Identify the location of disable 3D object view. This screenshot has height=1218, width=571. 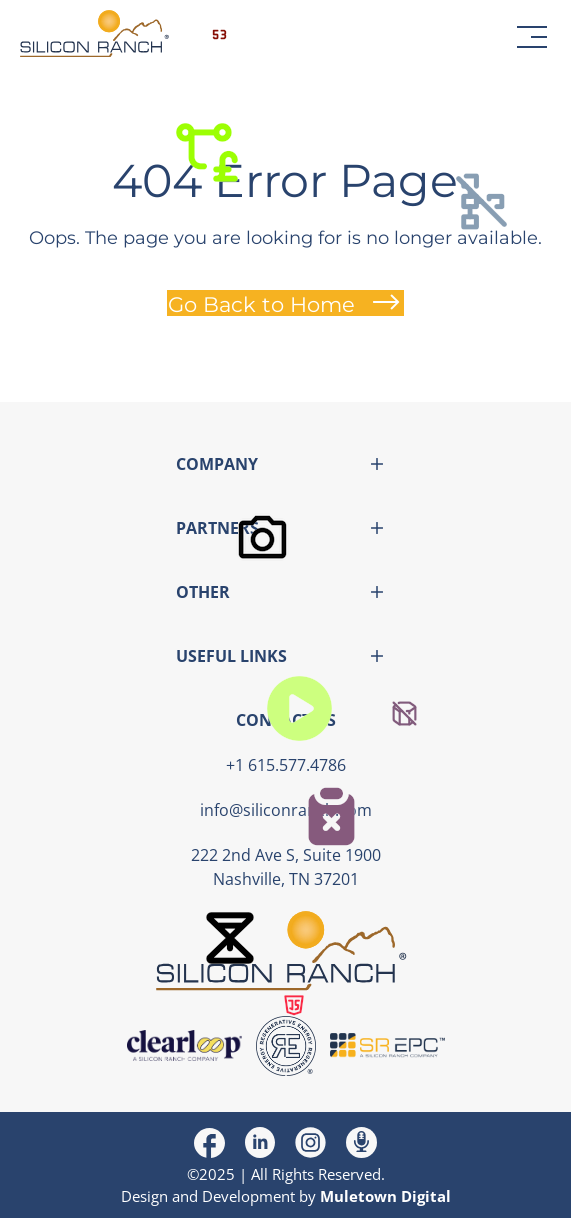
(404, 713).